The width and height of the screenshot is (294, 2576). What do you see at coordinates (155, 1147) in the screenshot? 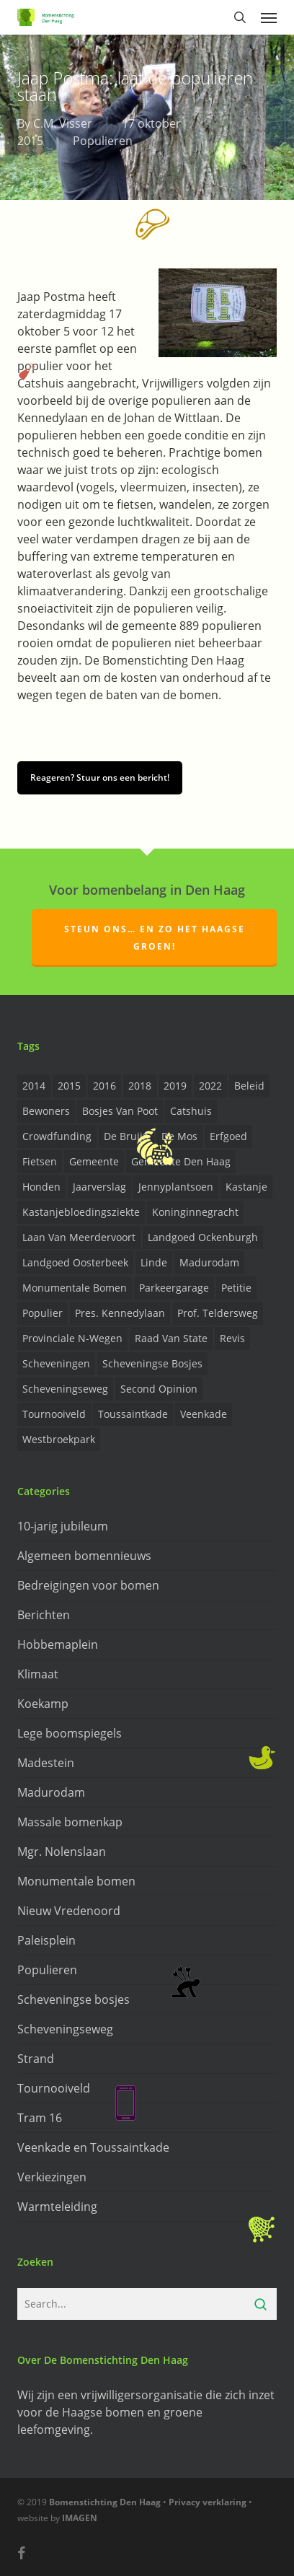
I see `indicates harvest or abundance theme` at bounding box center [155, 1147].